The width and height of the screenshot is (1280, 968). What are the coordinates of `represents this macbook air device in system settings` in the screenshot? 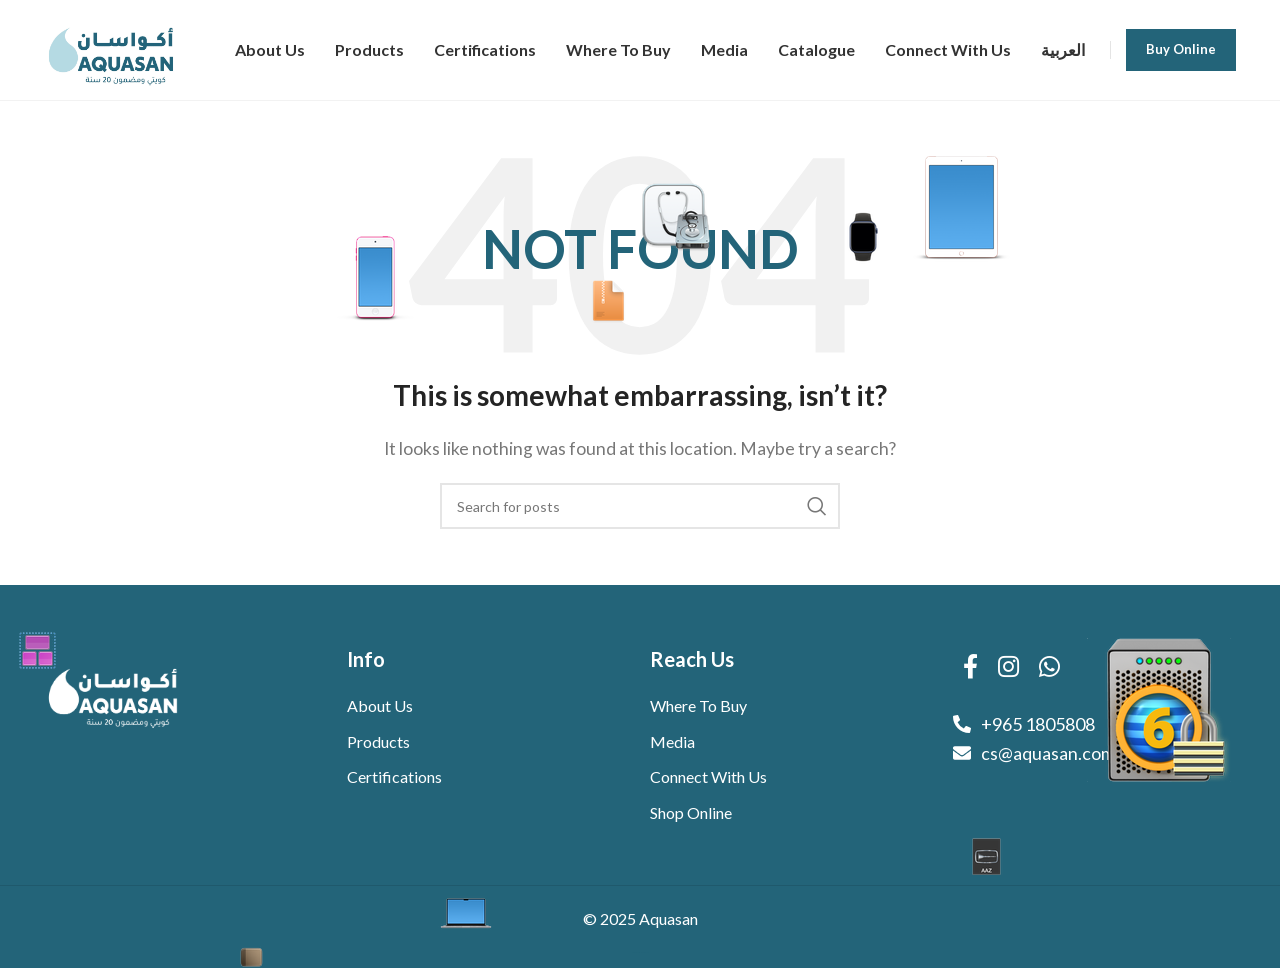 It's located at (466, 909).